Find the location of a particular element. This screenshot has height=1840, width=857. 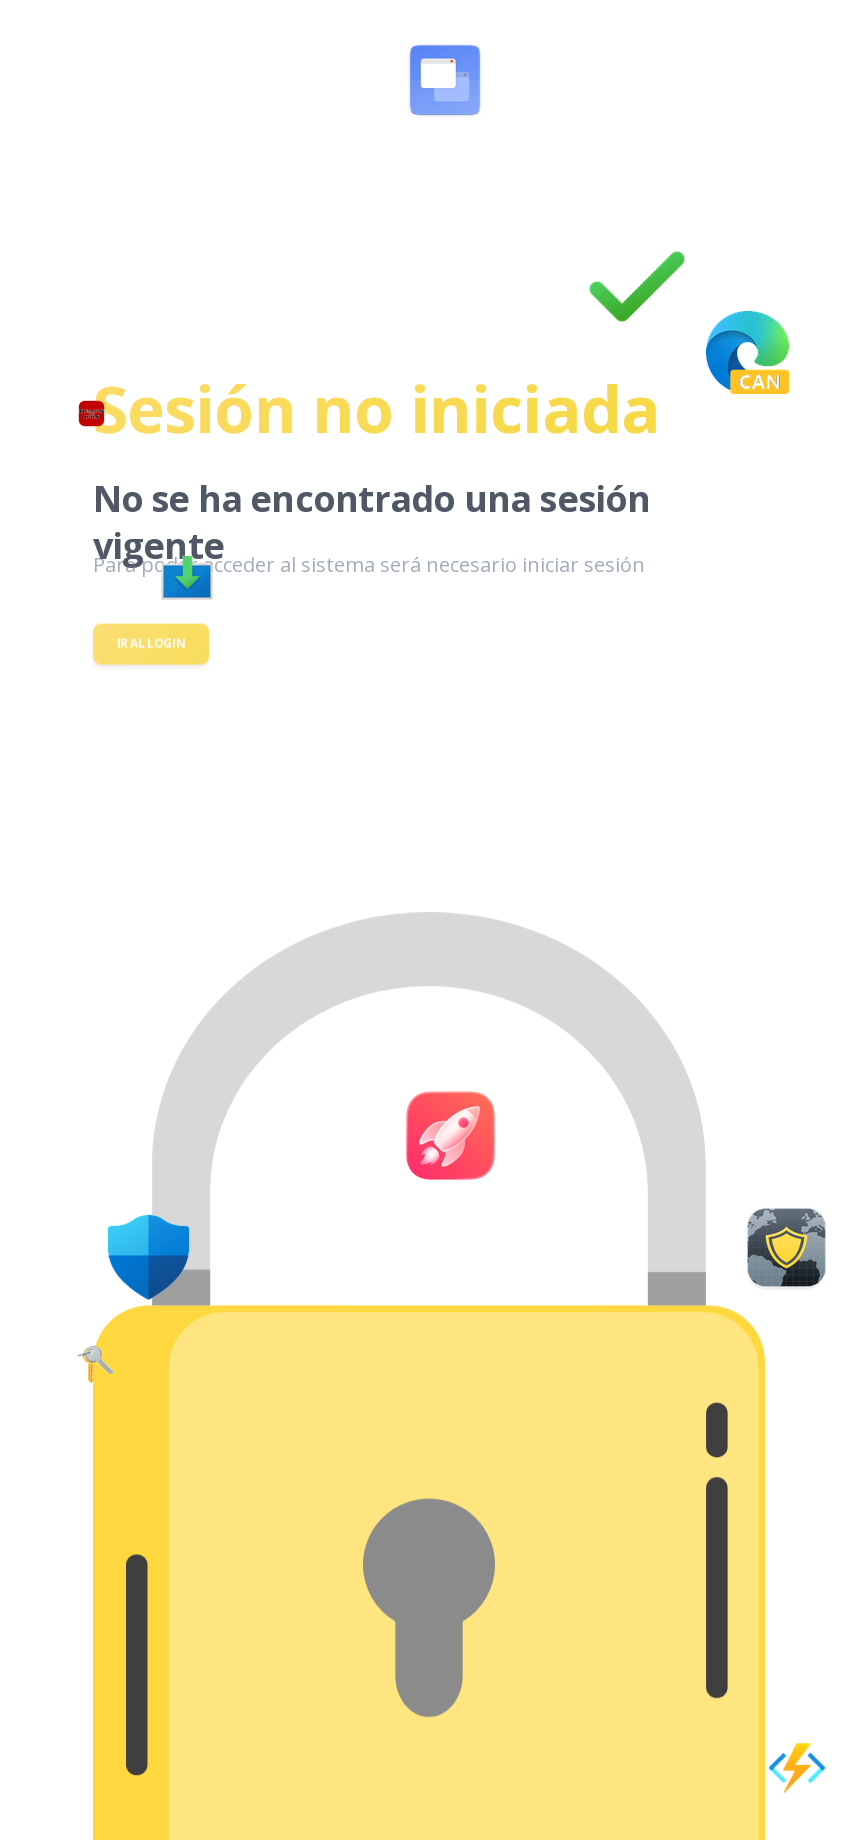

open azure functions app is located at coordinates (797, 1768).